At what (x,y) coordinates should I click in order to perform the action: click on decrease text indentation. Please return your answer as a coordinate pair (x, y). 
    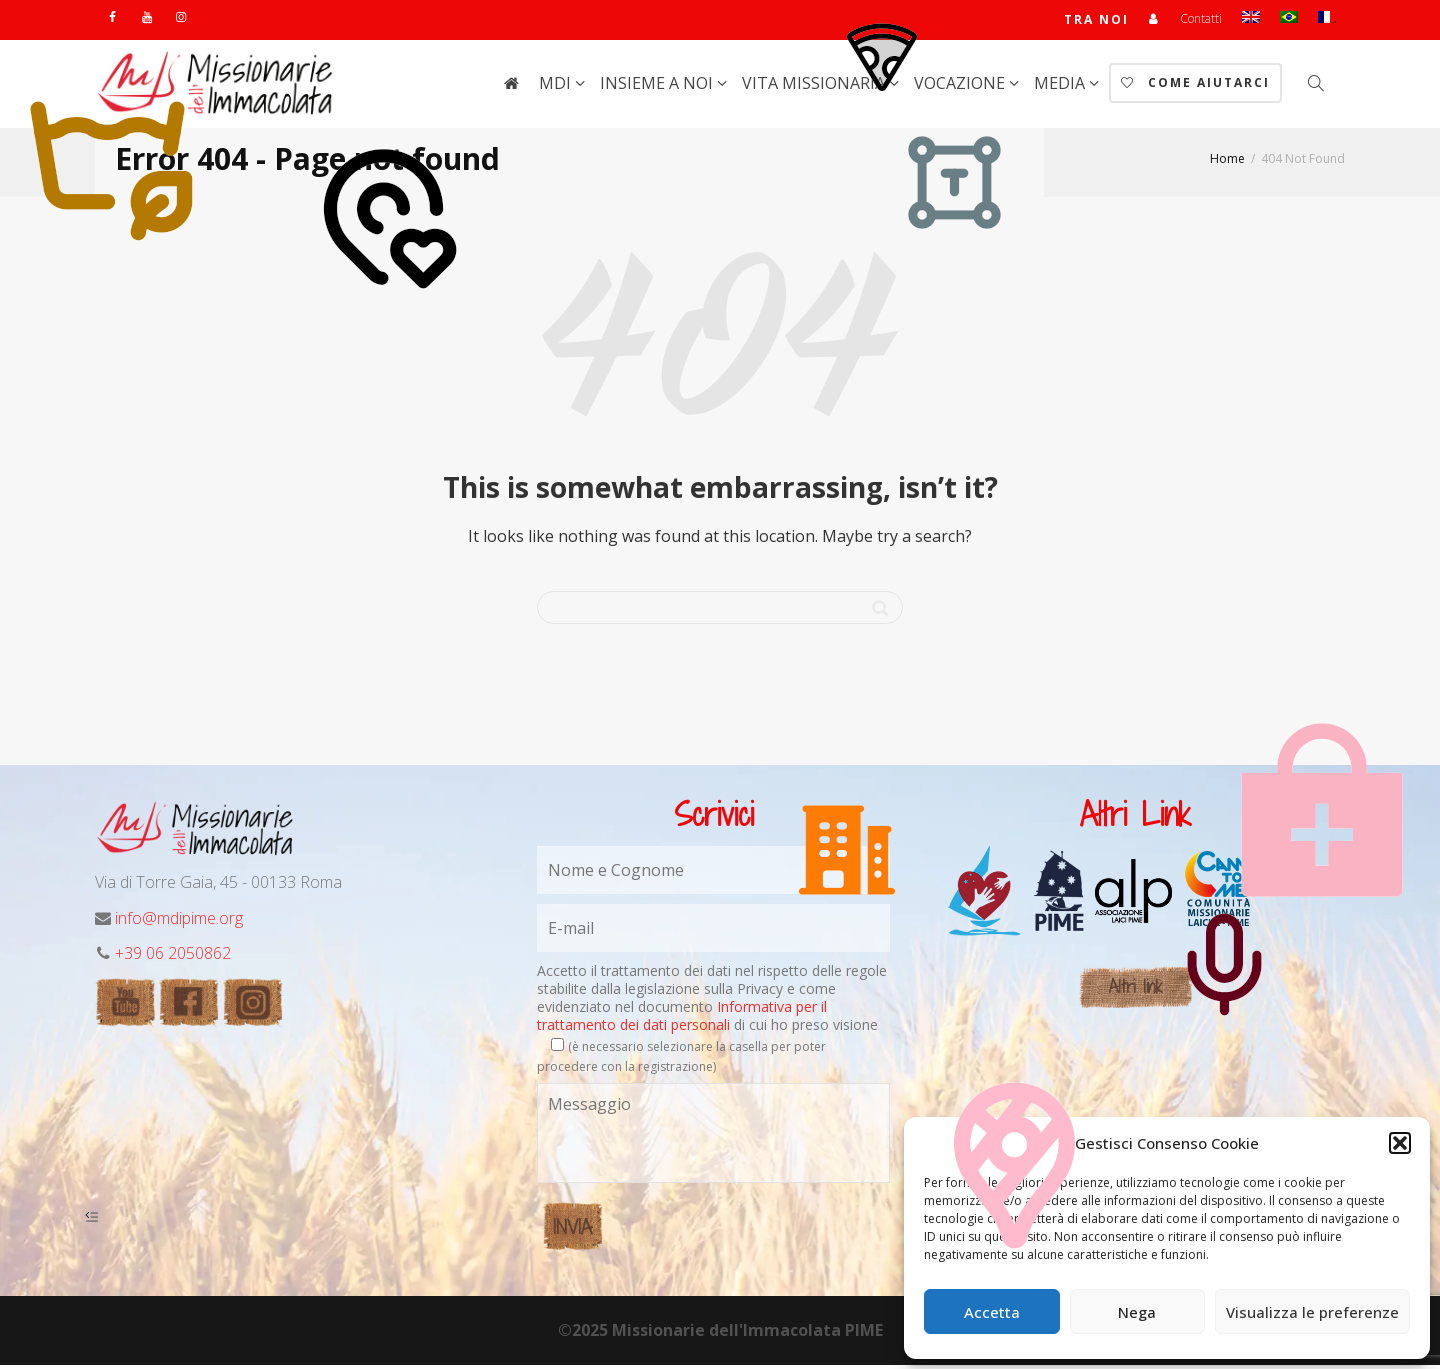
    Looking at the image, I should click on (92, 1217).